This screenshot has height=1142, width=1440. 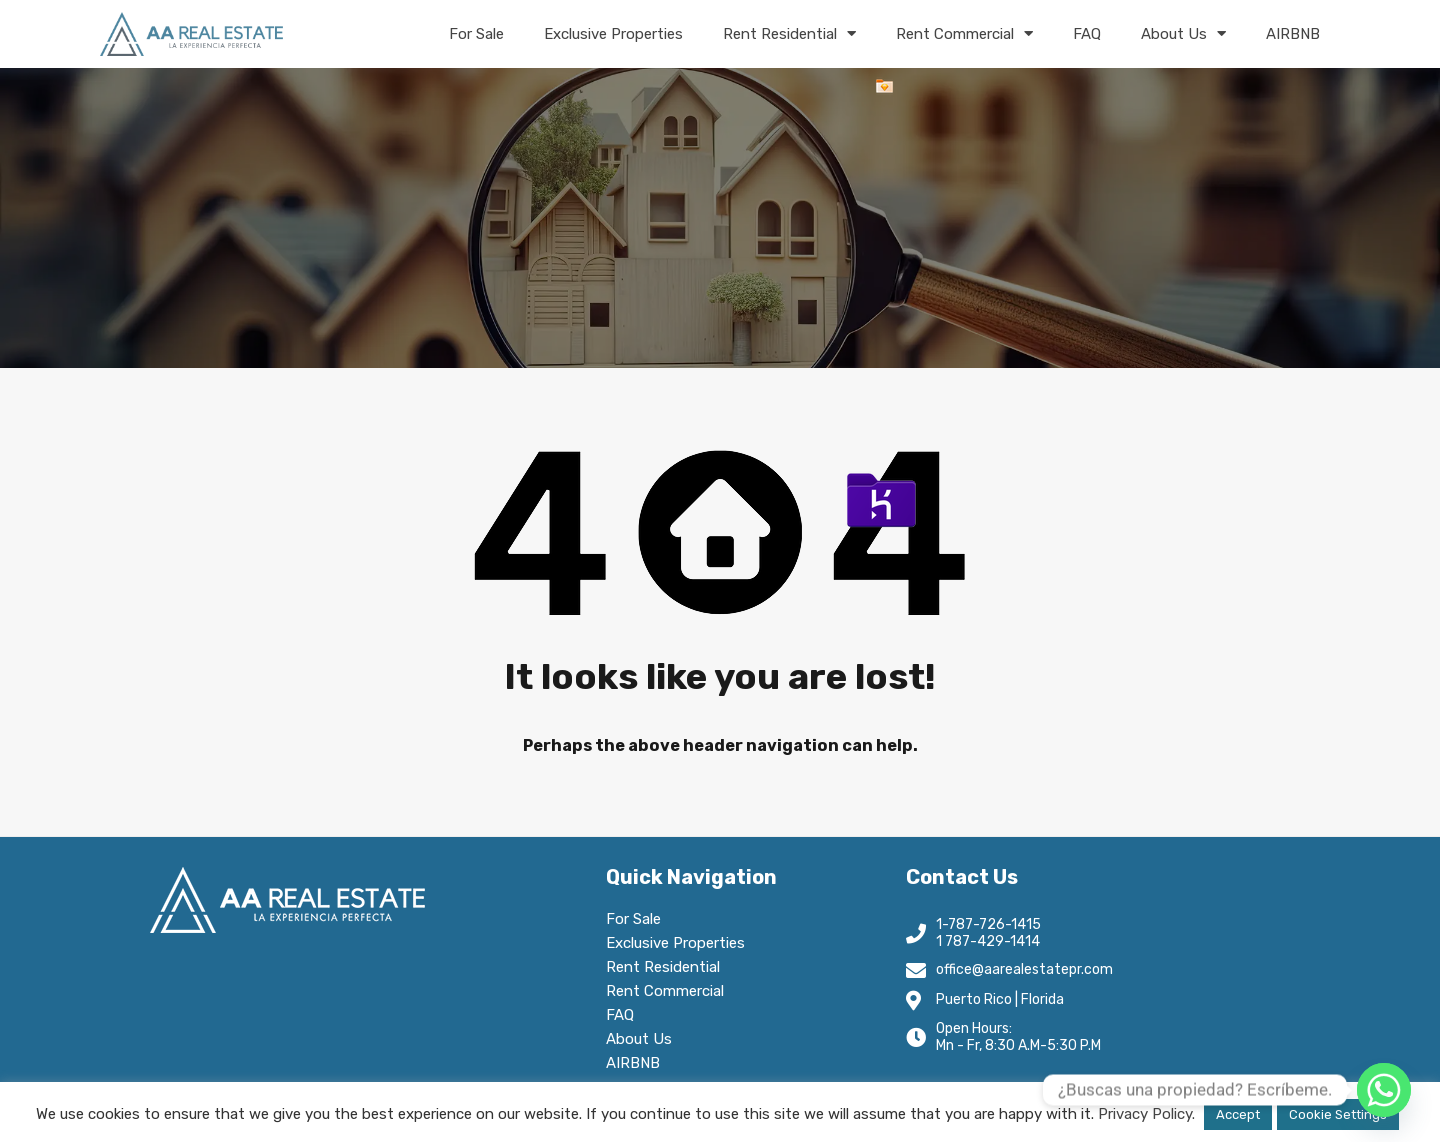 I want to click on folder containing Heroku project files, so click(x=881, y=502).